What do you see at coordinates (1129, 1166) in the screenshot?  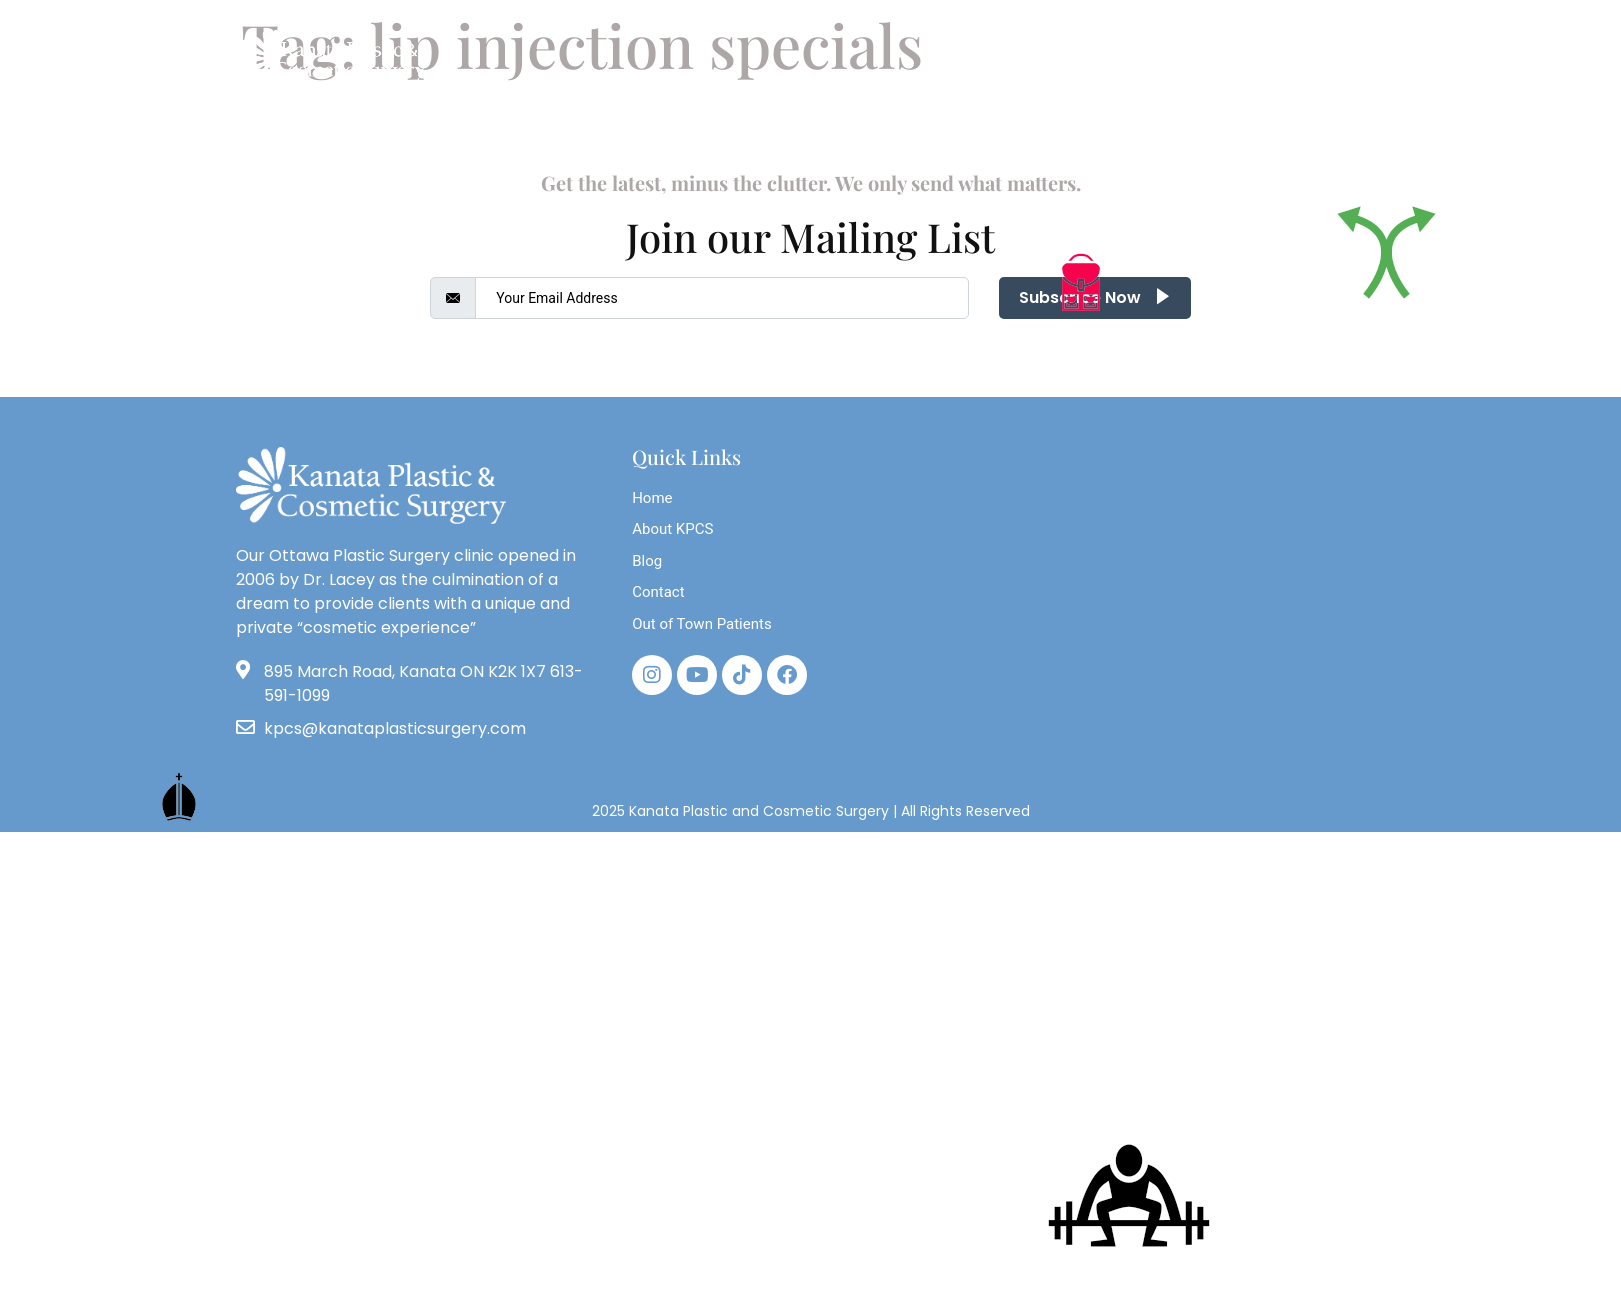 I see `track weightlifting or strength training exercises` at bounding box center [1129, 1166].